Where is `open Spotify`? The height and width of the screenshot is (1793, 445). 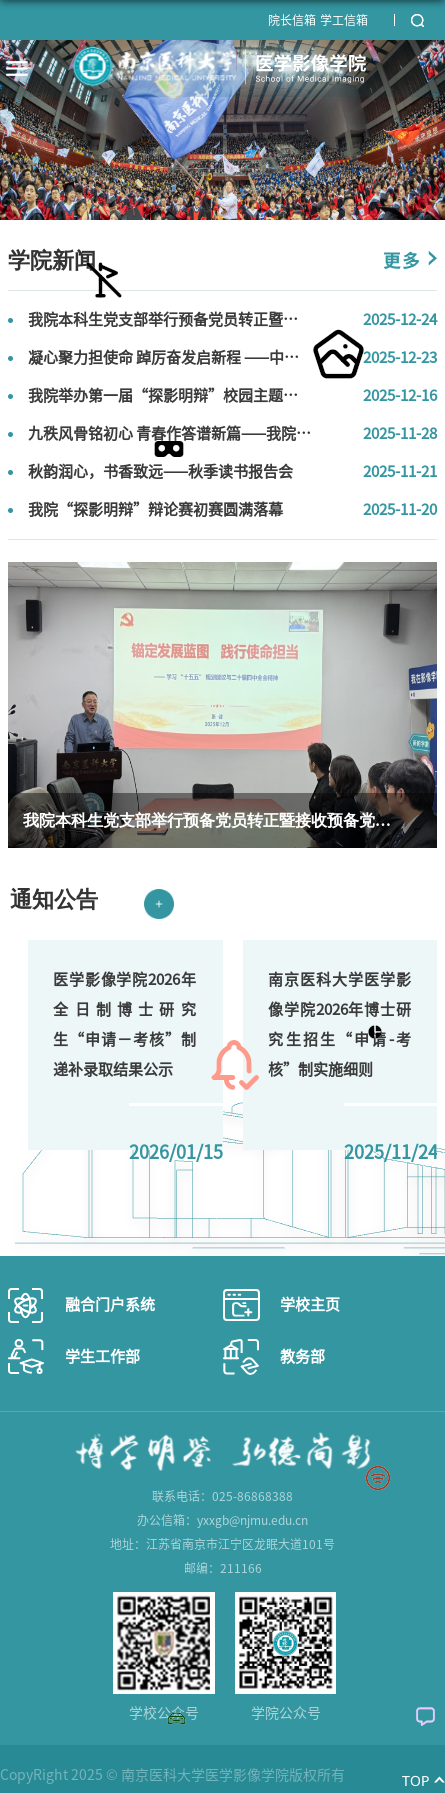 open Spotify is located at coordinates (378, 1478).